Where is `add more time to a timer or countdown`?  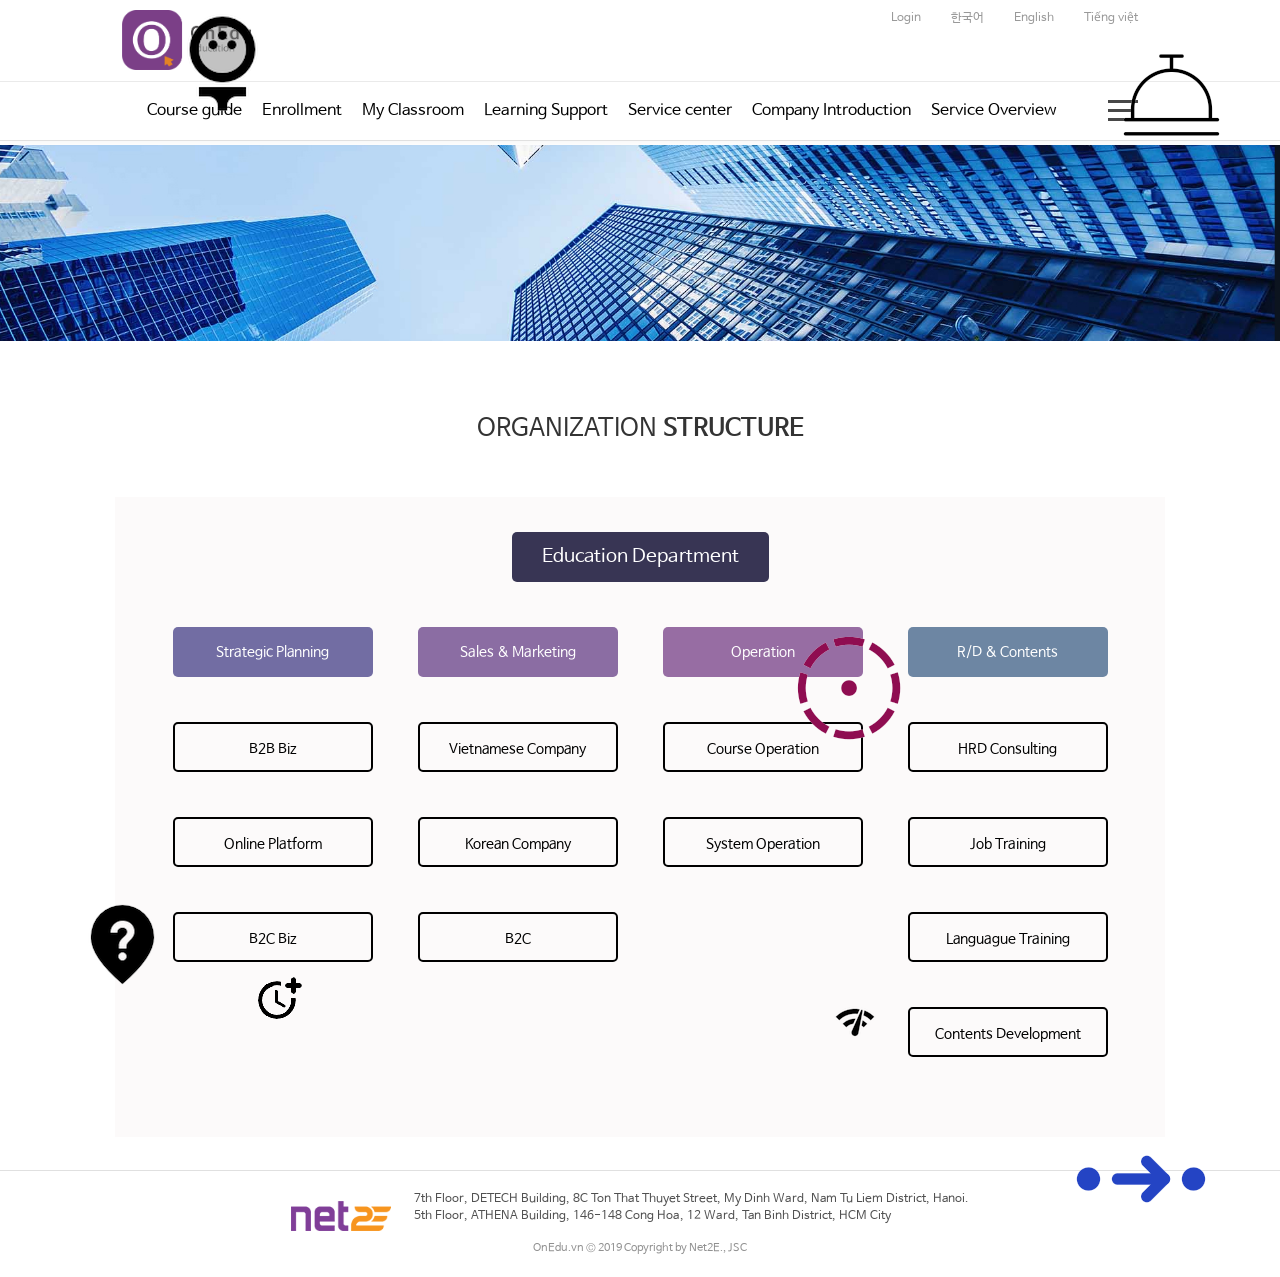 add more time to a timer or countdown is located at coordinates (279, 998).